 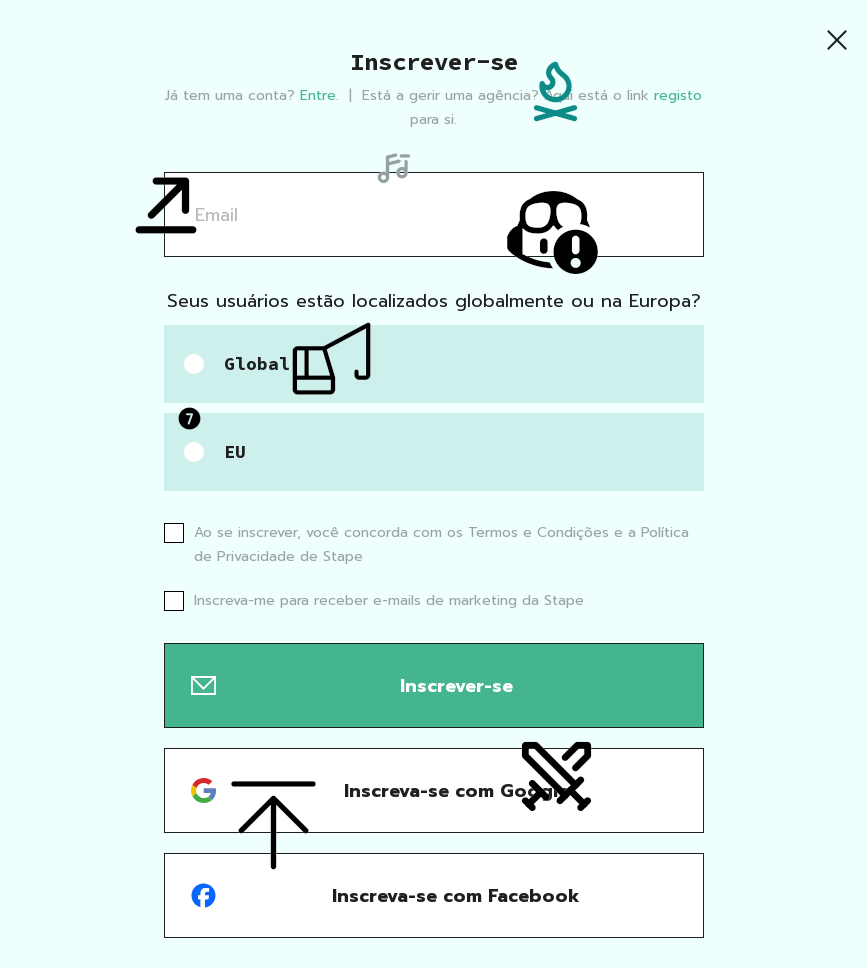 What do you see at coordinates (556, 776) in the screenshot?
I see `initiate battle or combat mode` at bounding box center [556, 776].